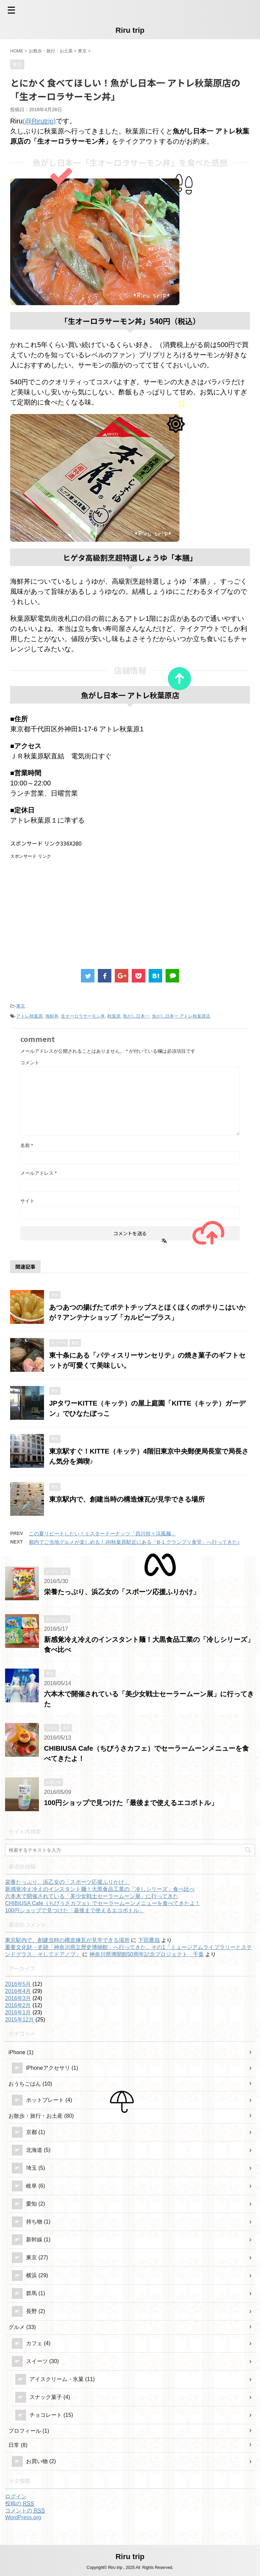 This screenshot has width=260, height=2576. I want to click on translate text to another language, so click(164, 1241).